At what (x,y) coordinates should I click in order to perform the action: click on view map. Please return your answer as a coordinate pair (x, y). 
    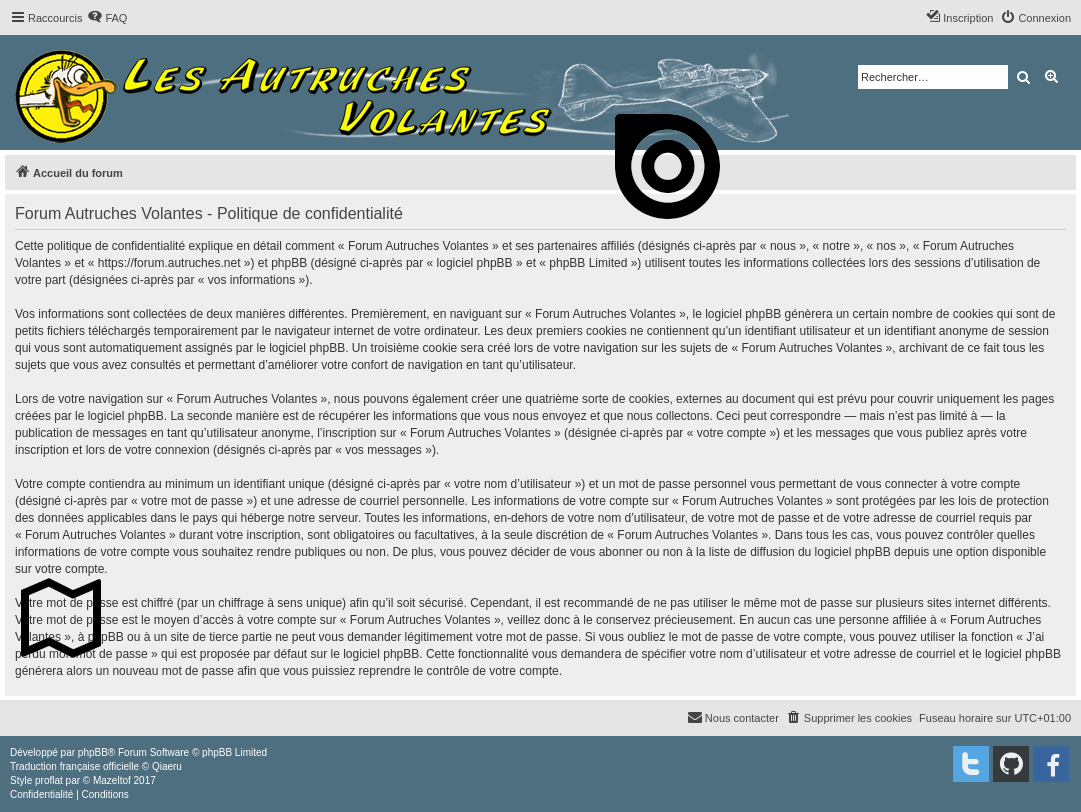
    Looking at the image, I should click on (61, 618).